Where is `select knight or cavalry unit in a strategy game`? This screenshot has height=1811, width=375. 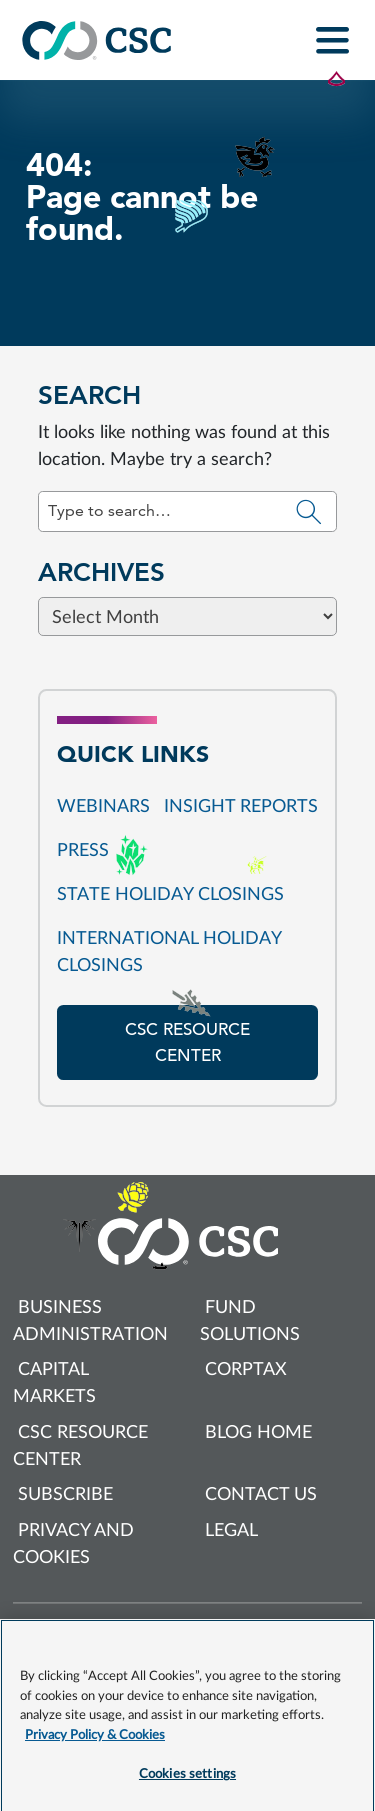 select knight or cavalry unit in a strategy game is located at coordinates (257, 865).